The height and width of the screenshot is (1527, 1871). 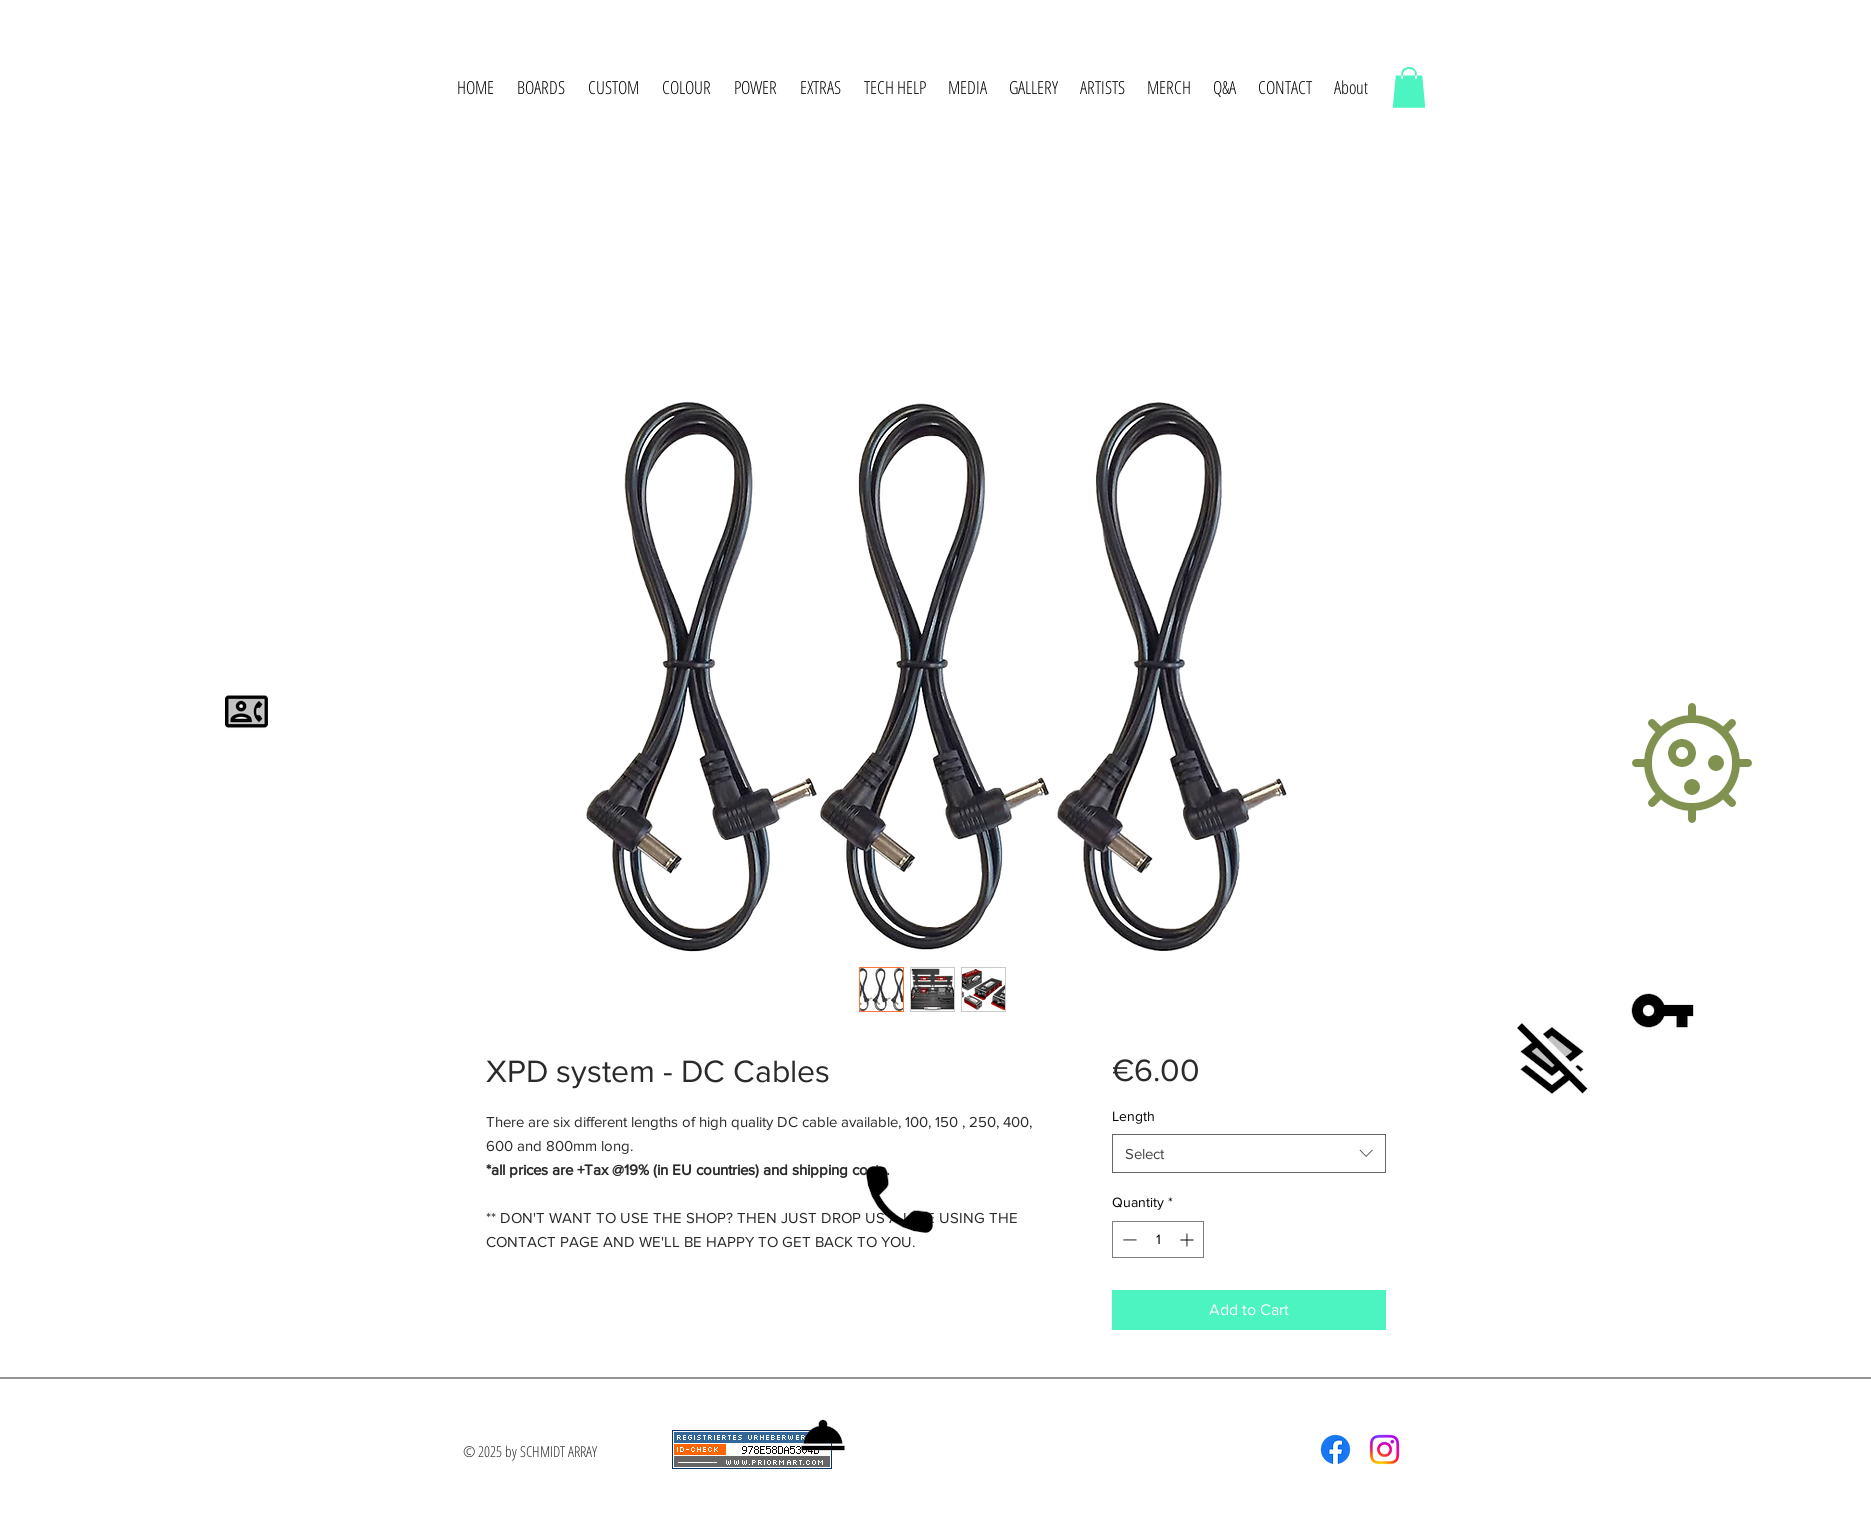 What do you see at coordinates (823, 1435) in the screenshot?
I see `request room service` at bounding box center [823, 1435].